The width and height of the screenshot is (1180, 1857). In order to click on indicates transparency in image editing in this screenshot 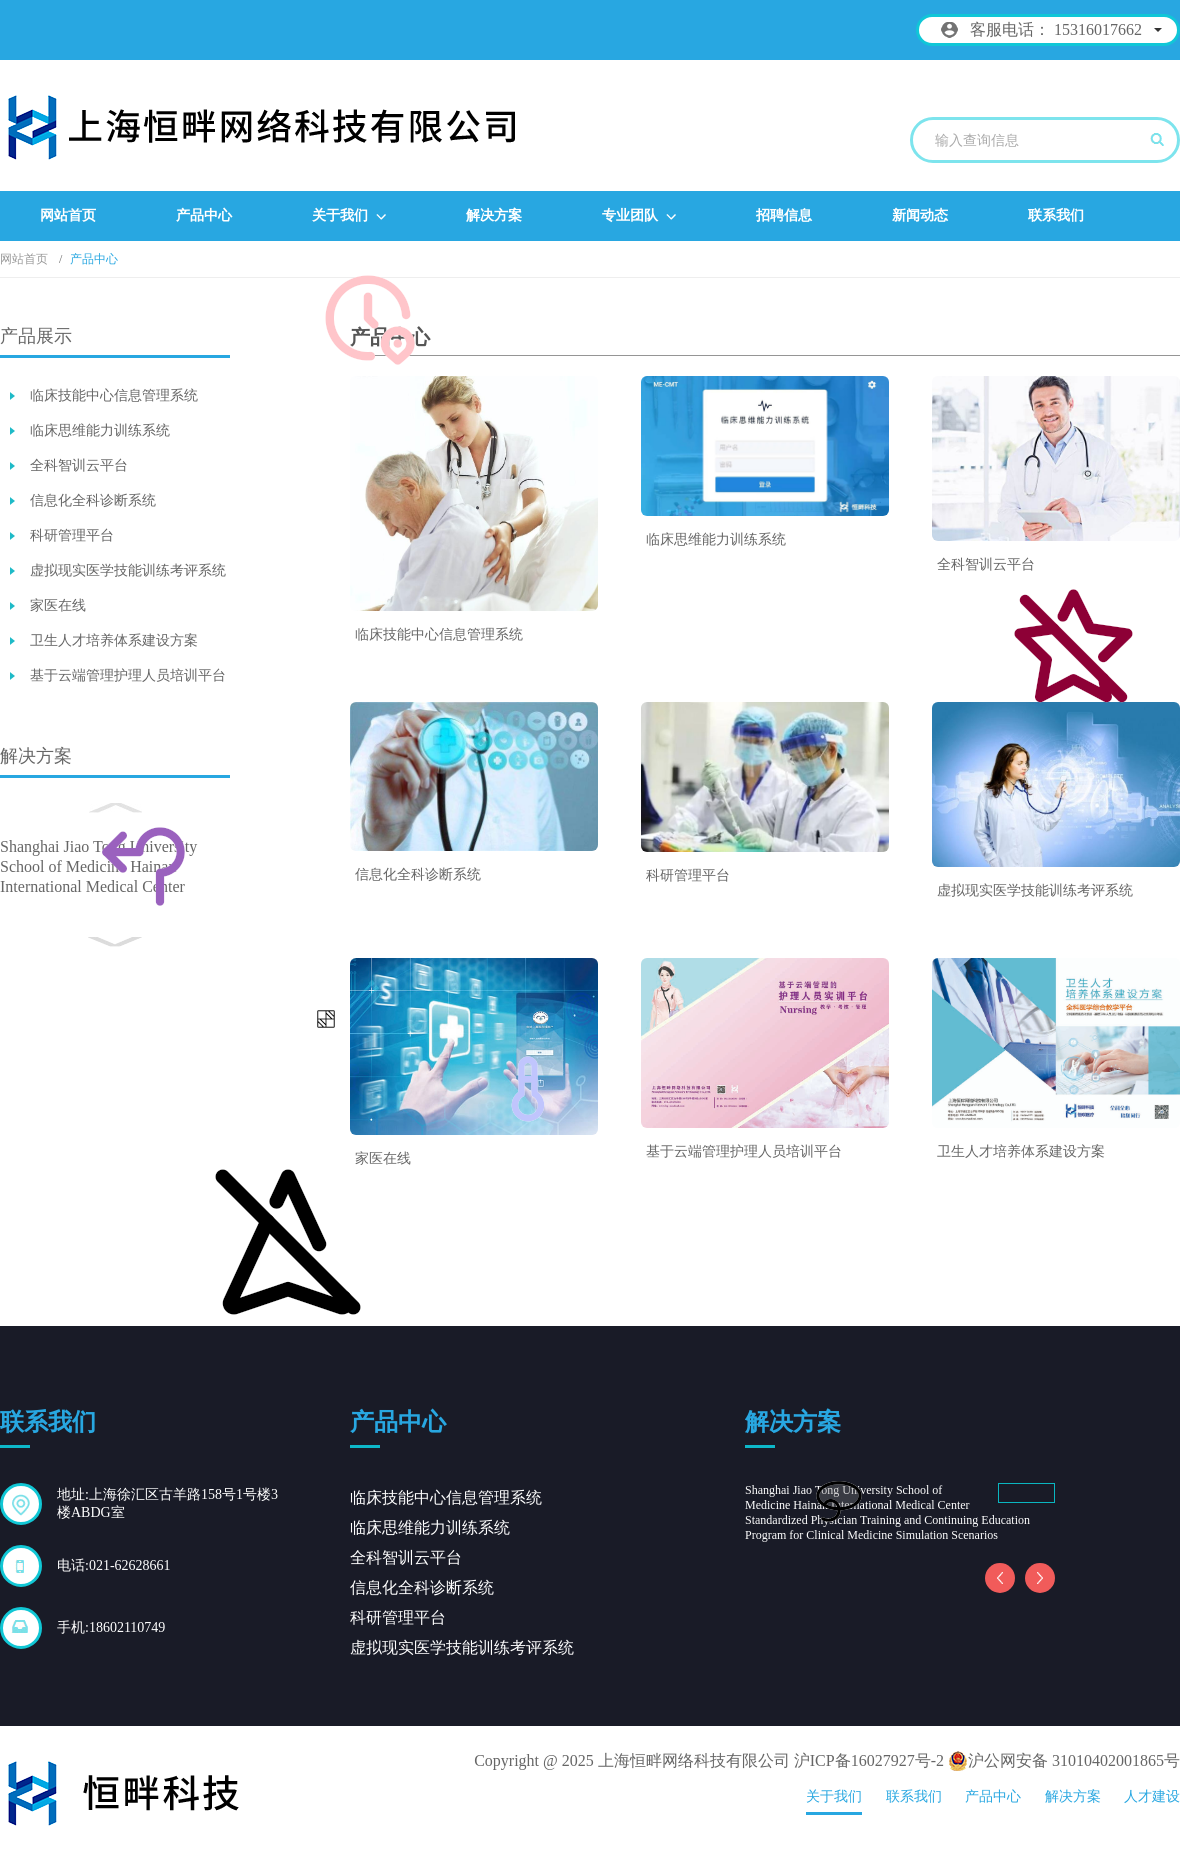, I will do `click(326, 1019)`.